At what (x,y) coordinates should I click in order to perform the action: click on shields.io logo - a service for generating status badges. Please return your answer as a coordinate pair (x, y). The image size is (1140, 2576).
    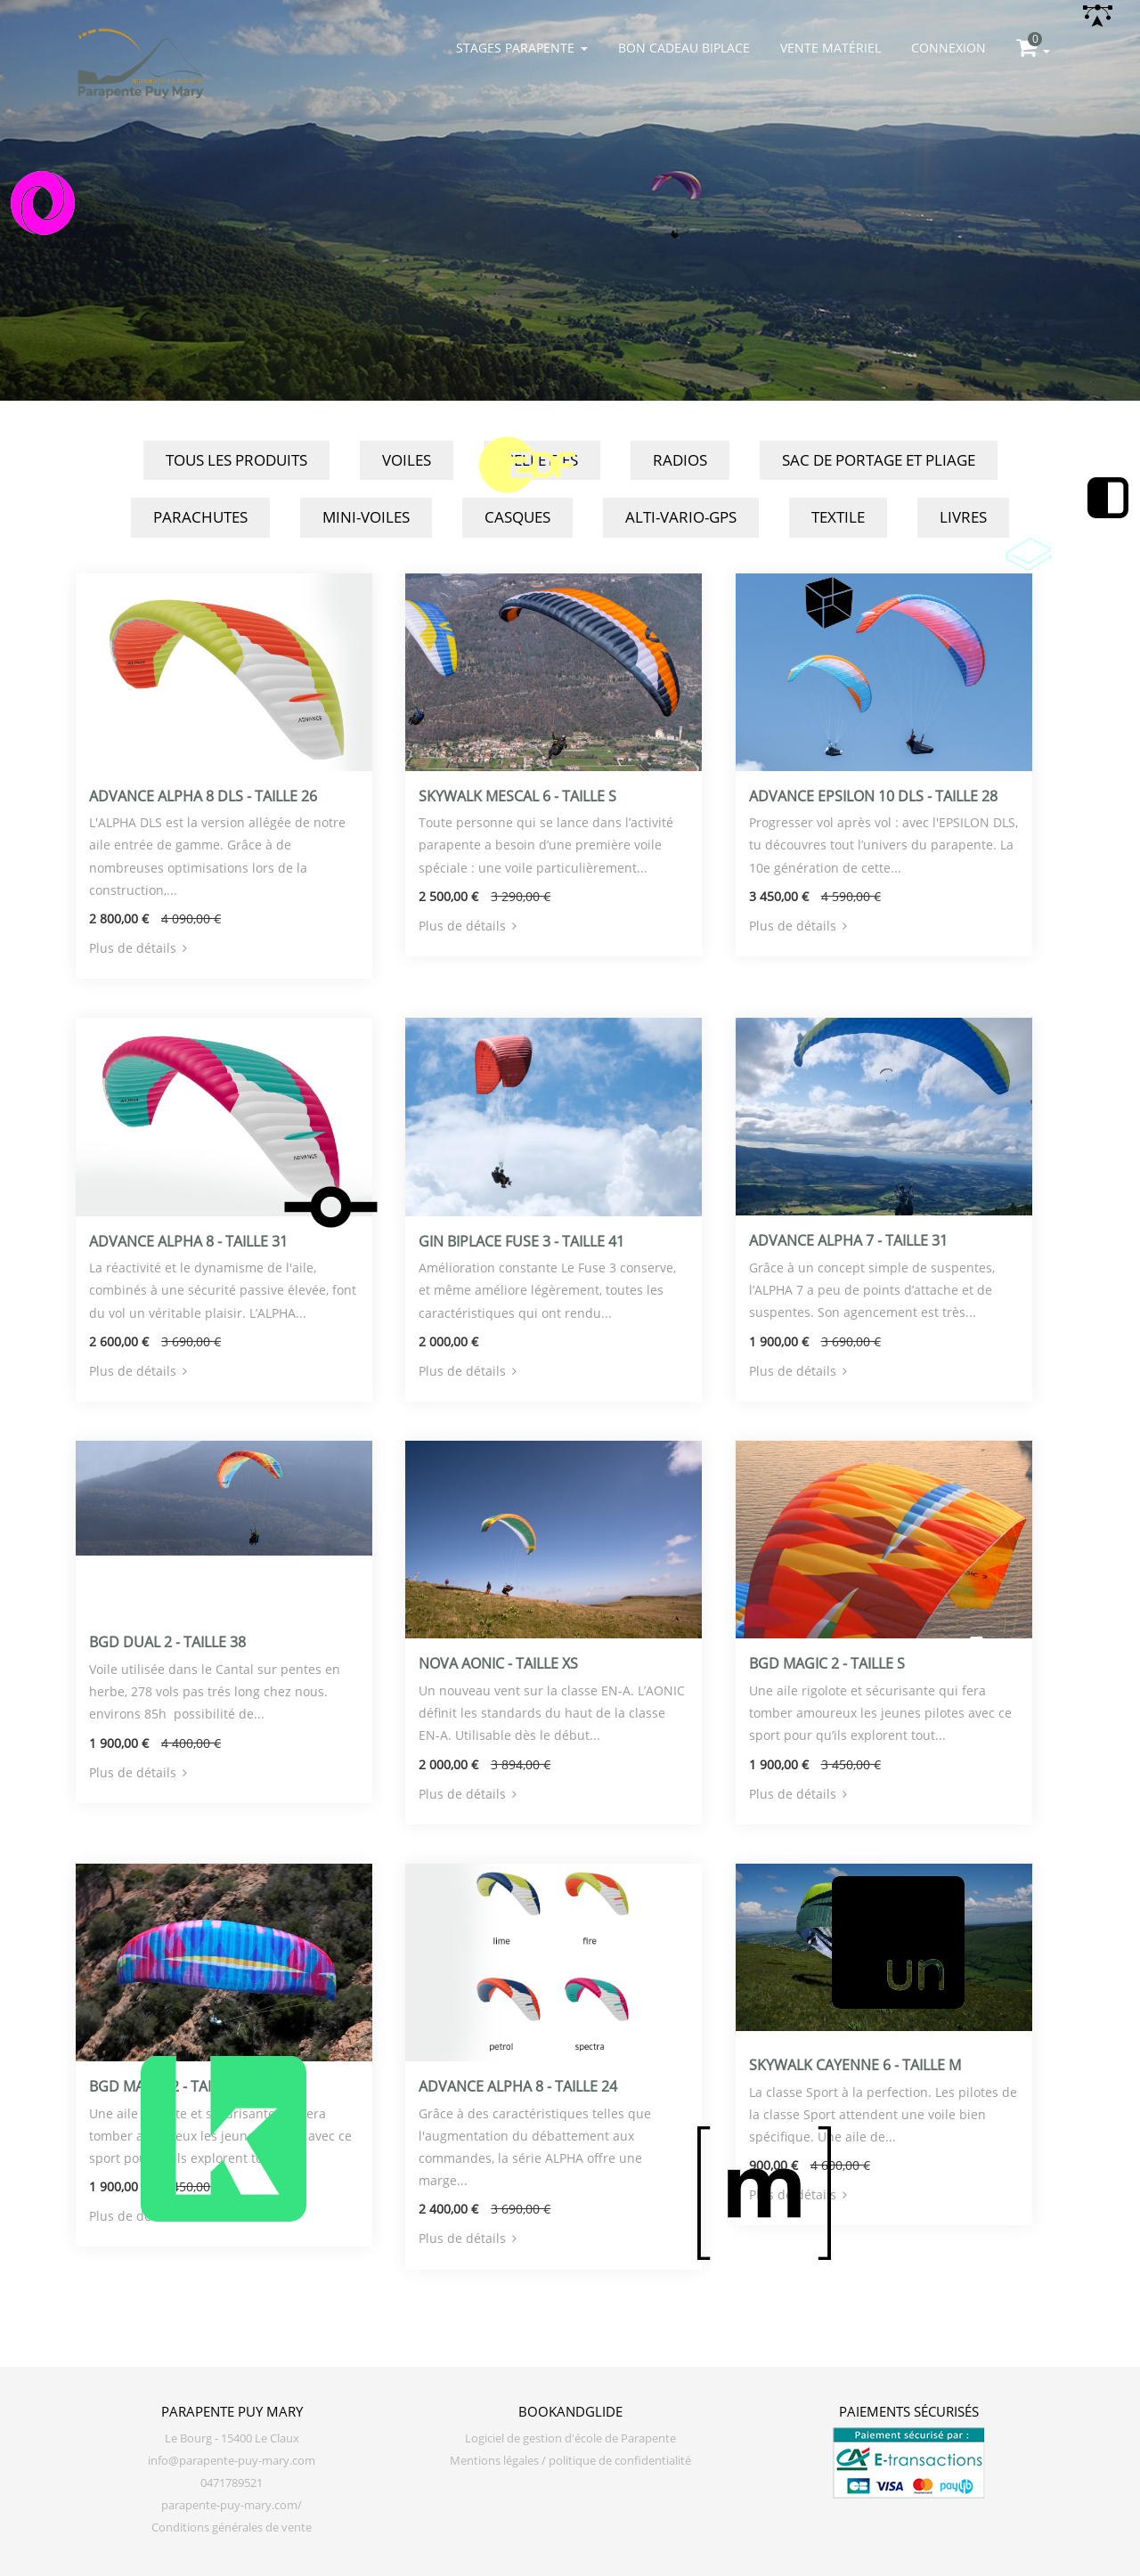
    Looking at the image, I should click on (1108, 498).